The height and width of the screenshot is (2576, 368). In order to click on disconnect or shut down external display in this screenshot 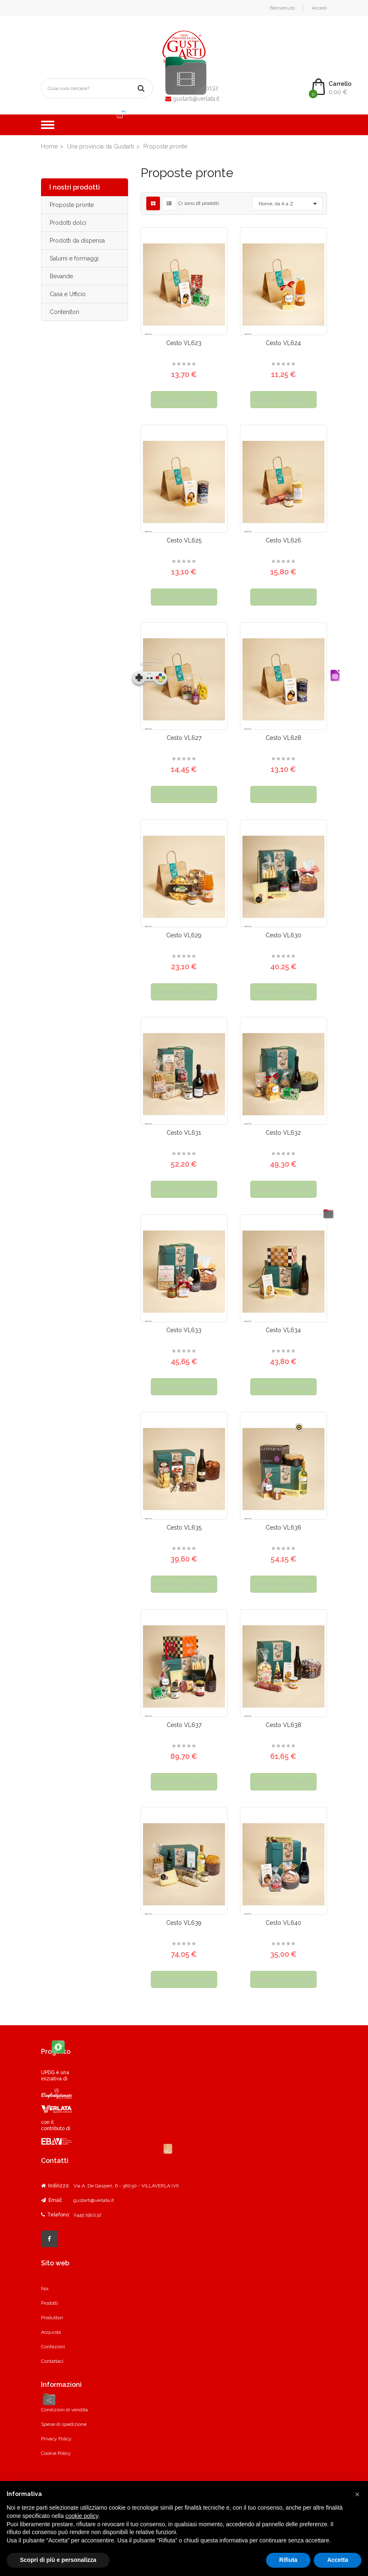, I will do `click(121, 114)`.